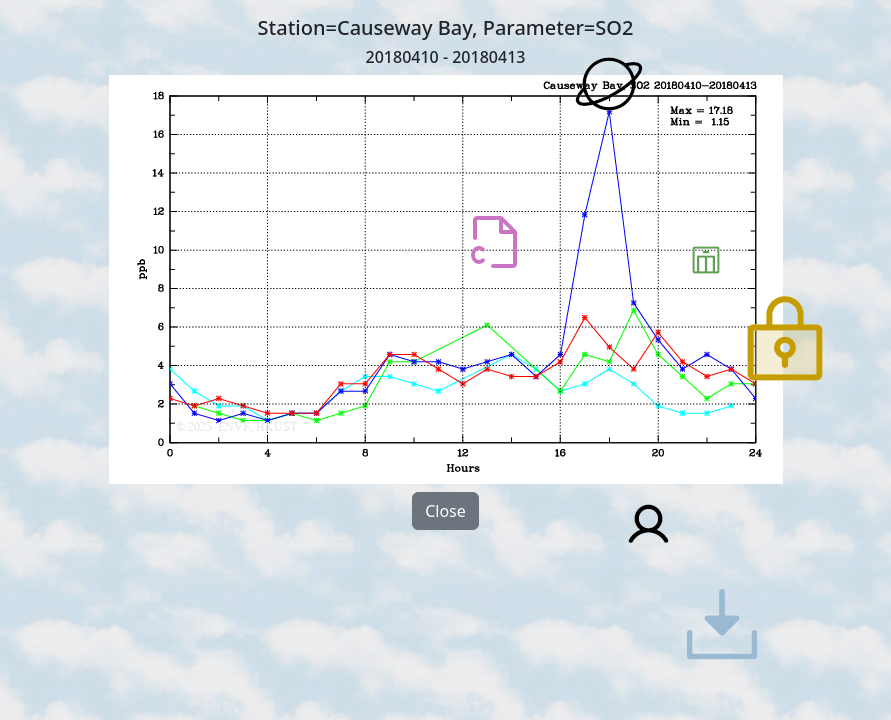 The image size is (891, 720). What do you see at coordinates (706, 260) in the screenshot?
I see `indicates elevator access nearby` at bounding box center [706, 260].